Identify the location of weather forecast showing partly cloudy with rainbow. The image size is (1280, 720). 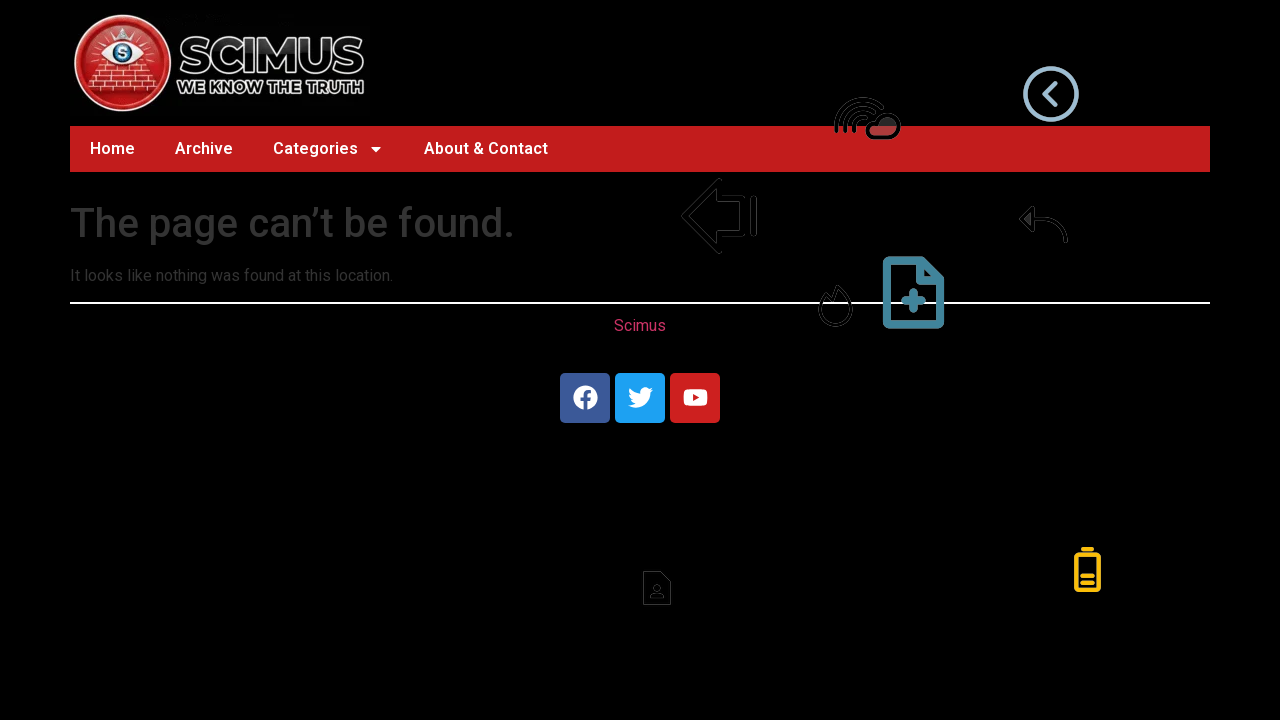
(867, 117).